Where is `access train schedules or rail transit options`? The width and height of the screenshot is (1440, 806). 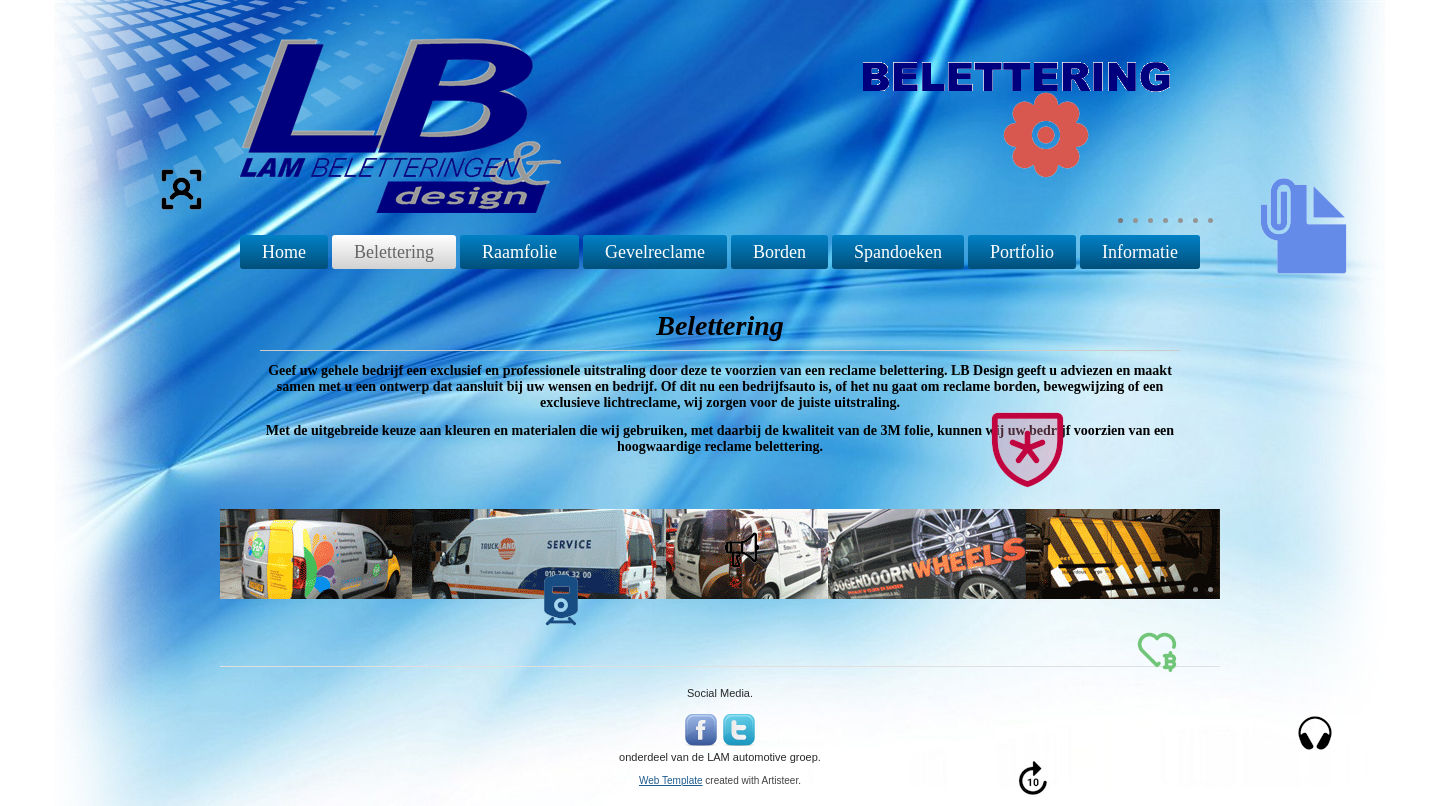 access train schedules or rail transit options is located at coordinates (561, 600).